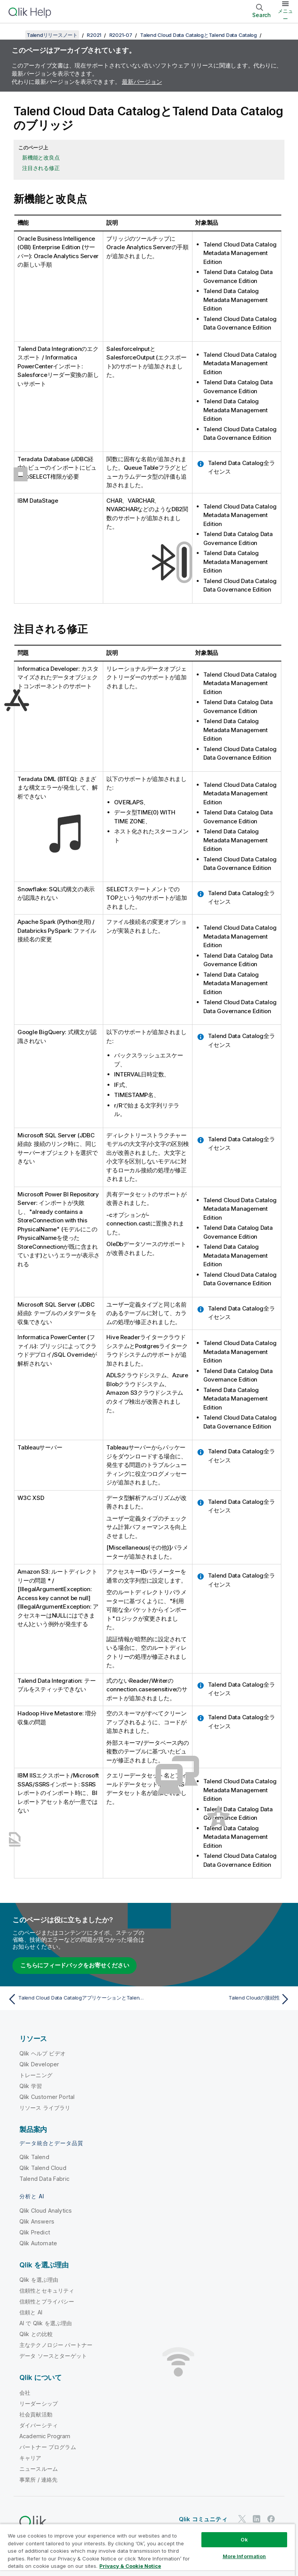 This screenshot has width=298, height=2576. I want to click on view network workgroup computers, so click(177, 1775).